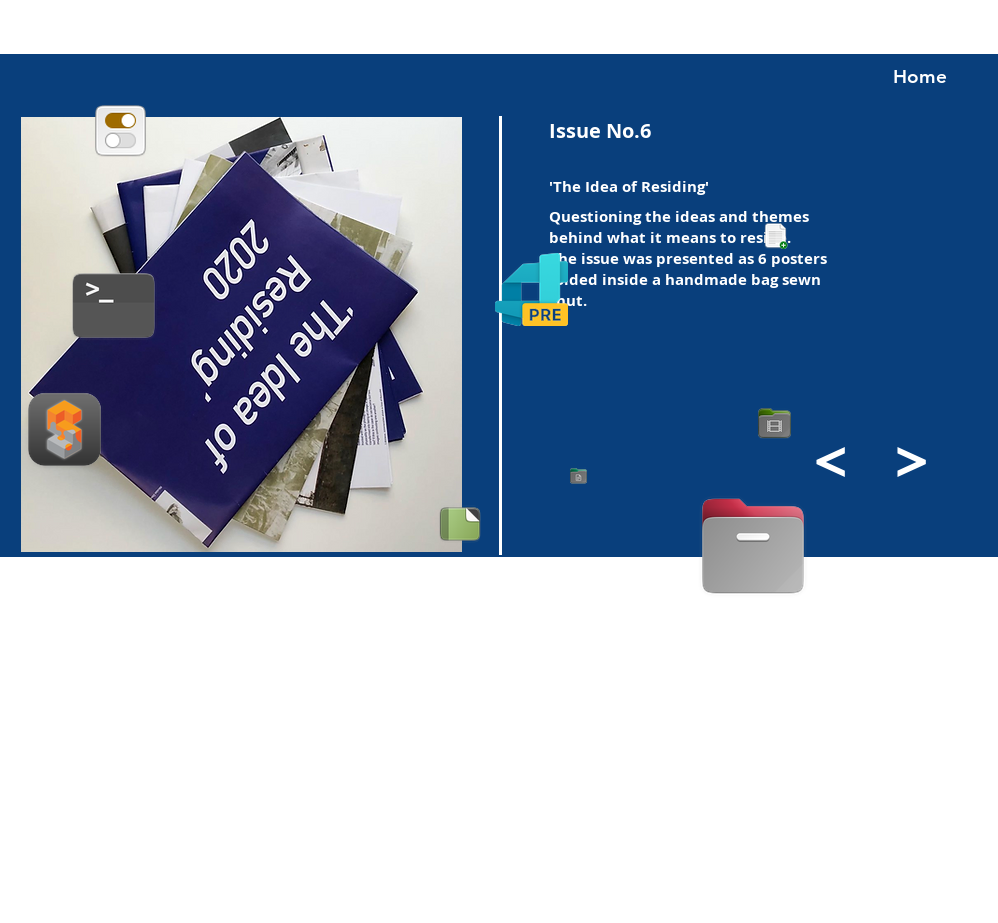  What do you see at coordinates (753, 546) in the screenshot?
I see `open the file manager application` at bounding box center [753, 546].